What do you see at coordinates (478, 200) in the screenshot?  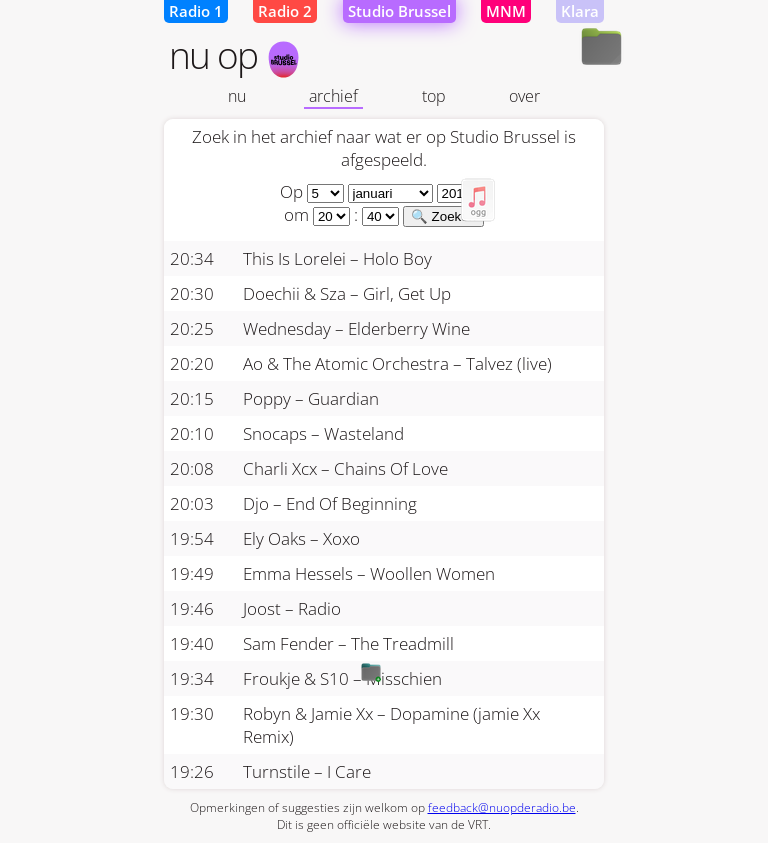 I see `an ogg vorbis audio file` at bounding box center [478, 200].